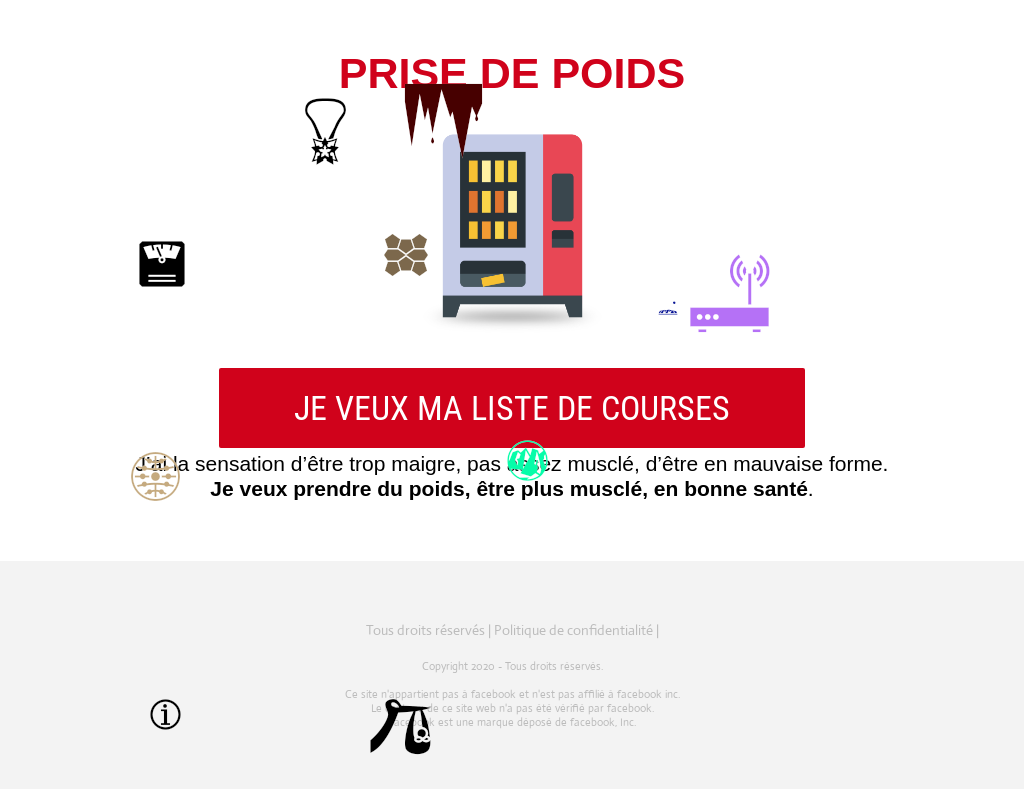 The image size is (1024, 789). What do you see at coordinates (165, 714) in the screenshot?
I see `view more information or details` at bounding box center [165, 714].